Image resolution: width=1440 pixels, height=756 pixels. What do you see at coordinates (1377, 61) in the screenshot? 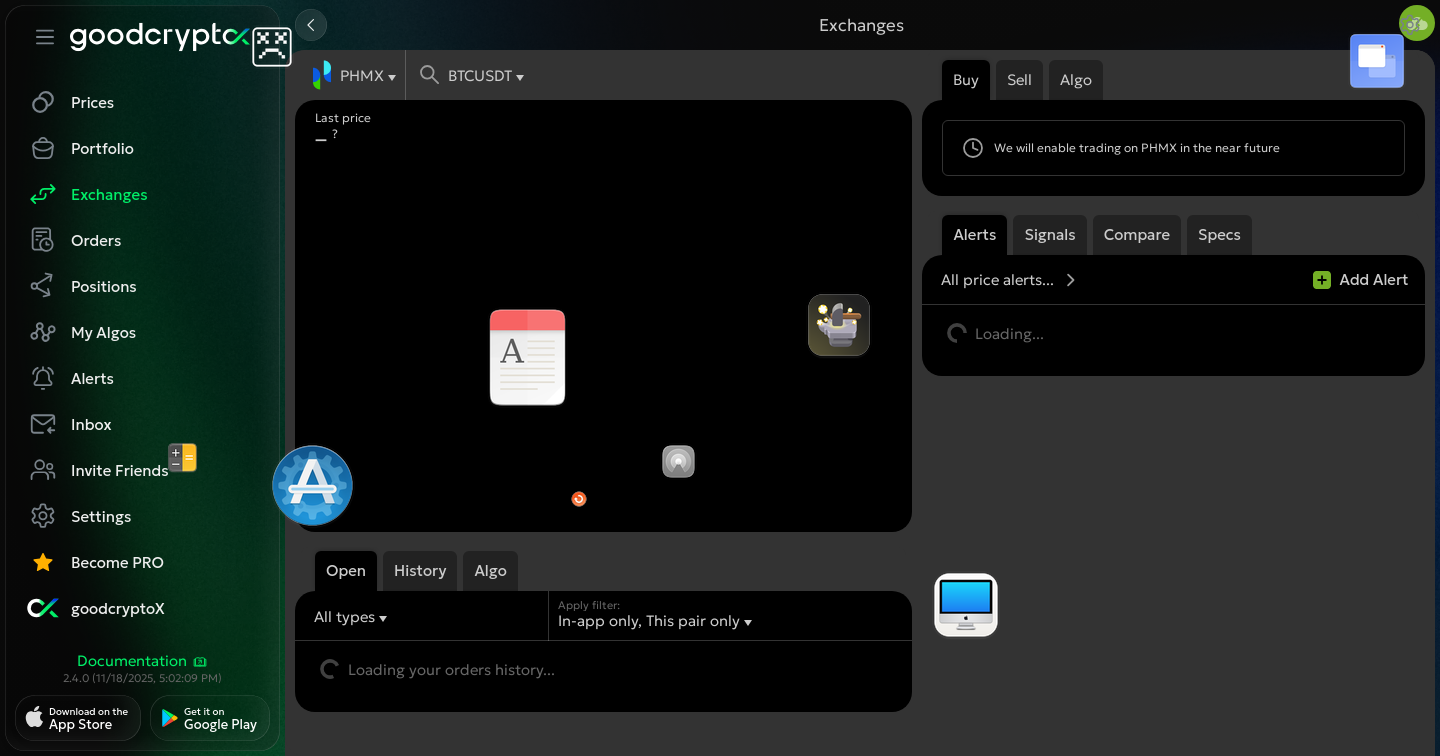
I see `manage startup applications and session settings` at bounding box center [1377, 61].